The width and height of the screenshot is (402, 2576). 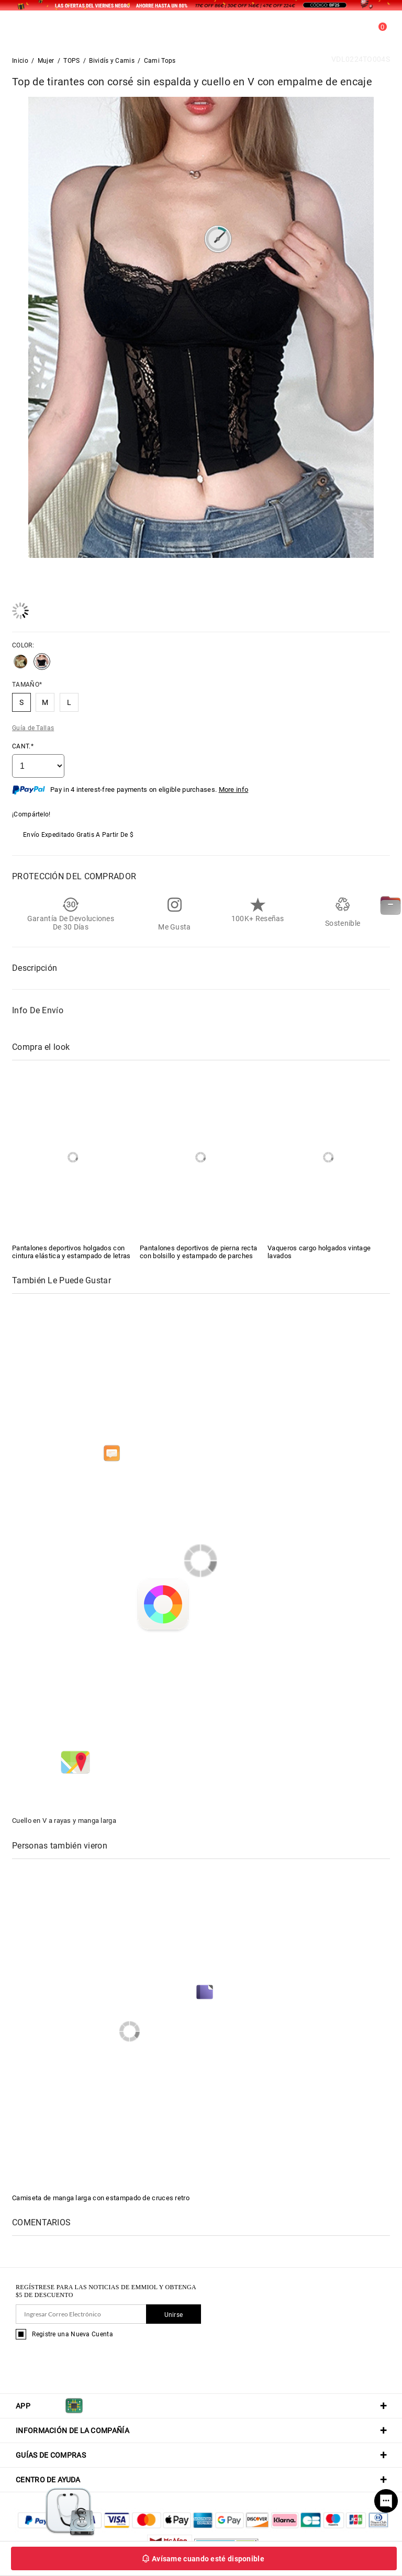 I want to click on open cpu-x system monitoring app, so click(x=74, y=2405).